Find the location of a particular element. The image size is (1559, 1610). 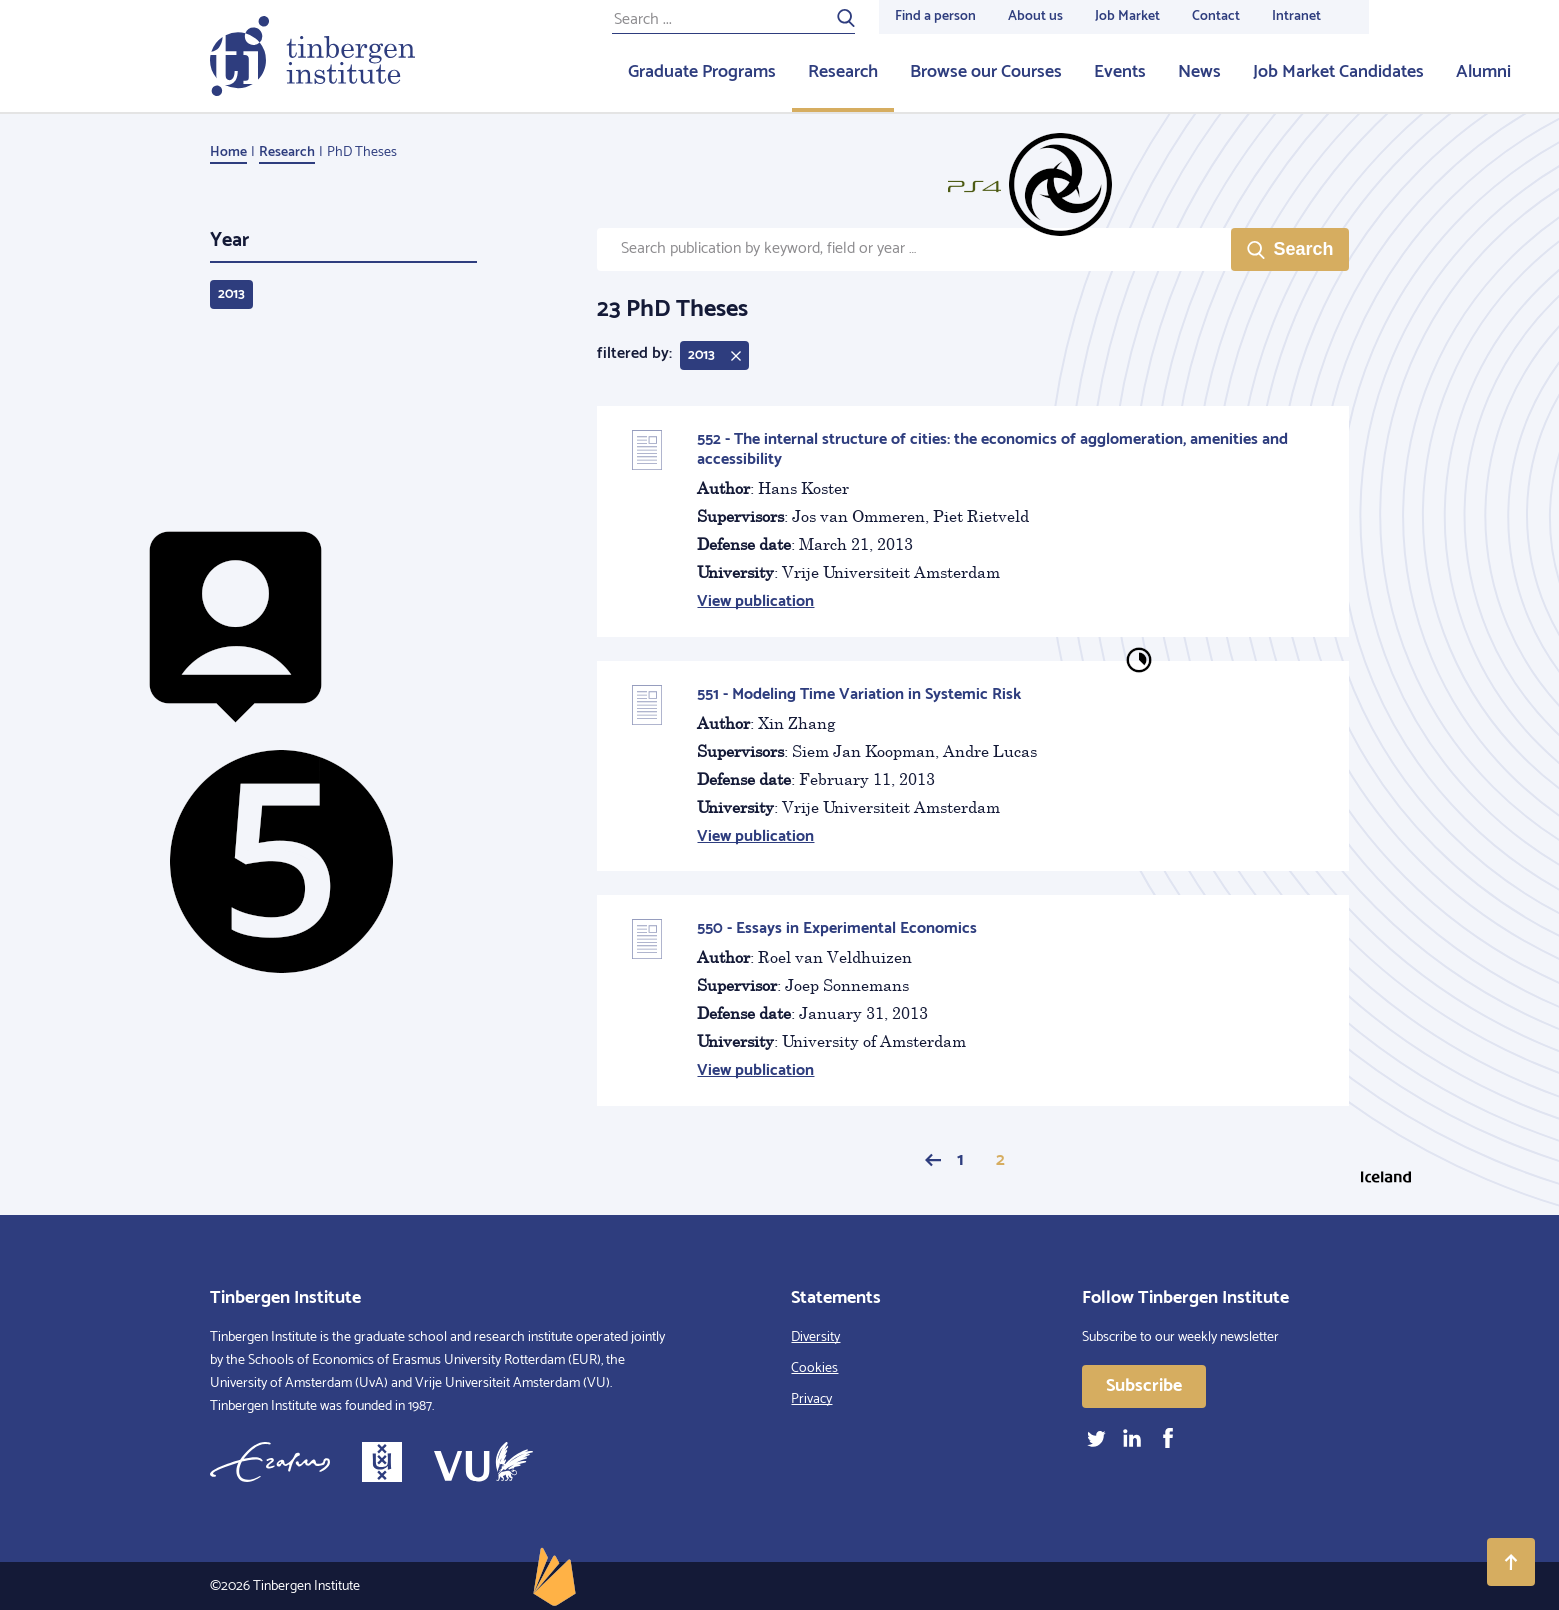

indicates progress at approximately 25% completion is located at coordinates (1139, 660).